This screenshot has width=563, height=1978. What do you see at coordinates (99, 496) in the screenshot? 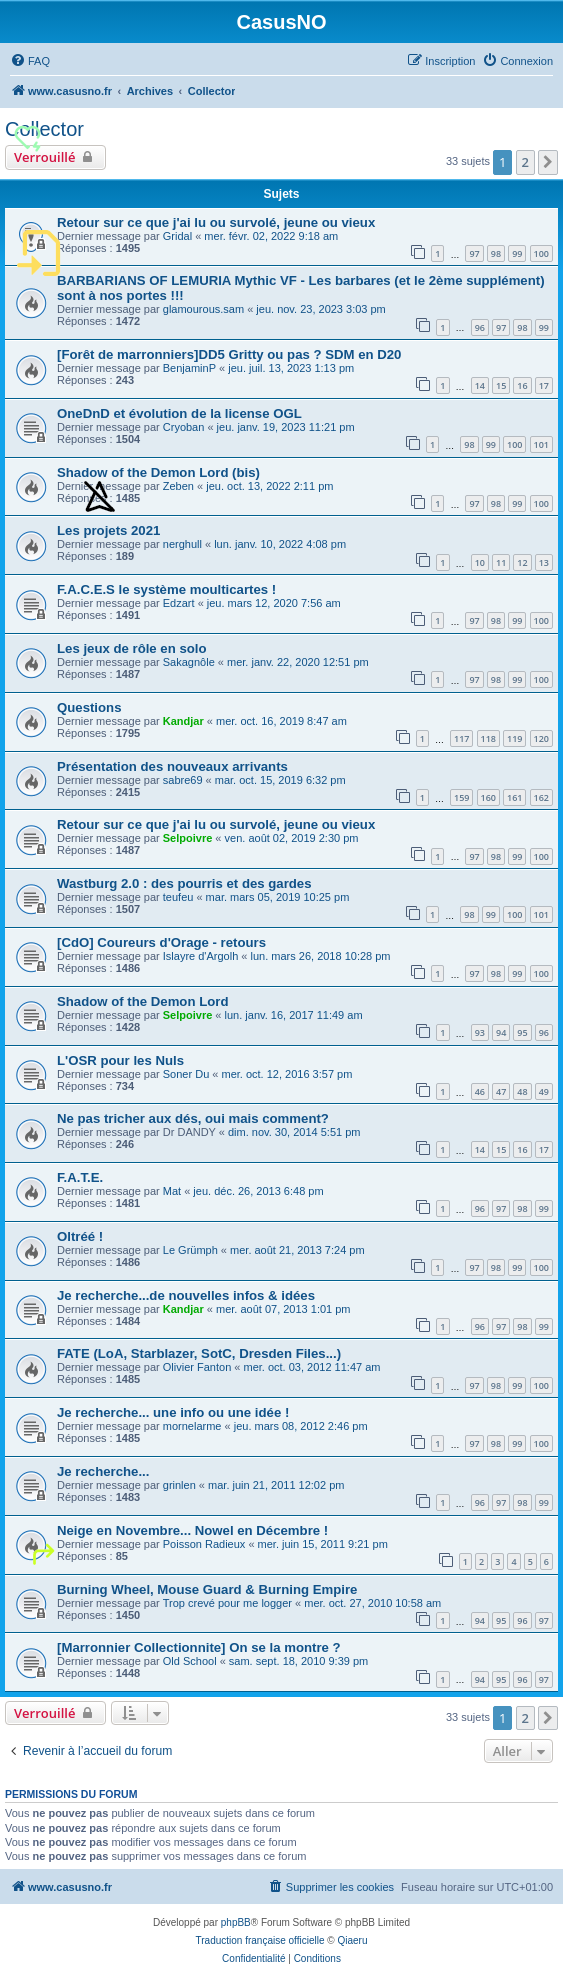
I see `navigation or GPS is disabled` at bounding box center [99, 496].